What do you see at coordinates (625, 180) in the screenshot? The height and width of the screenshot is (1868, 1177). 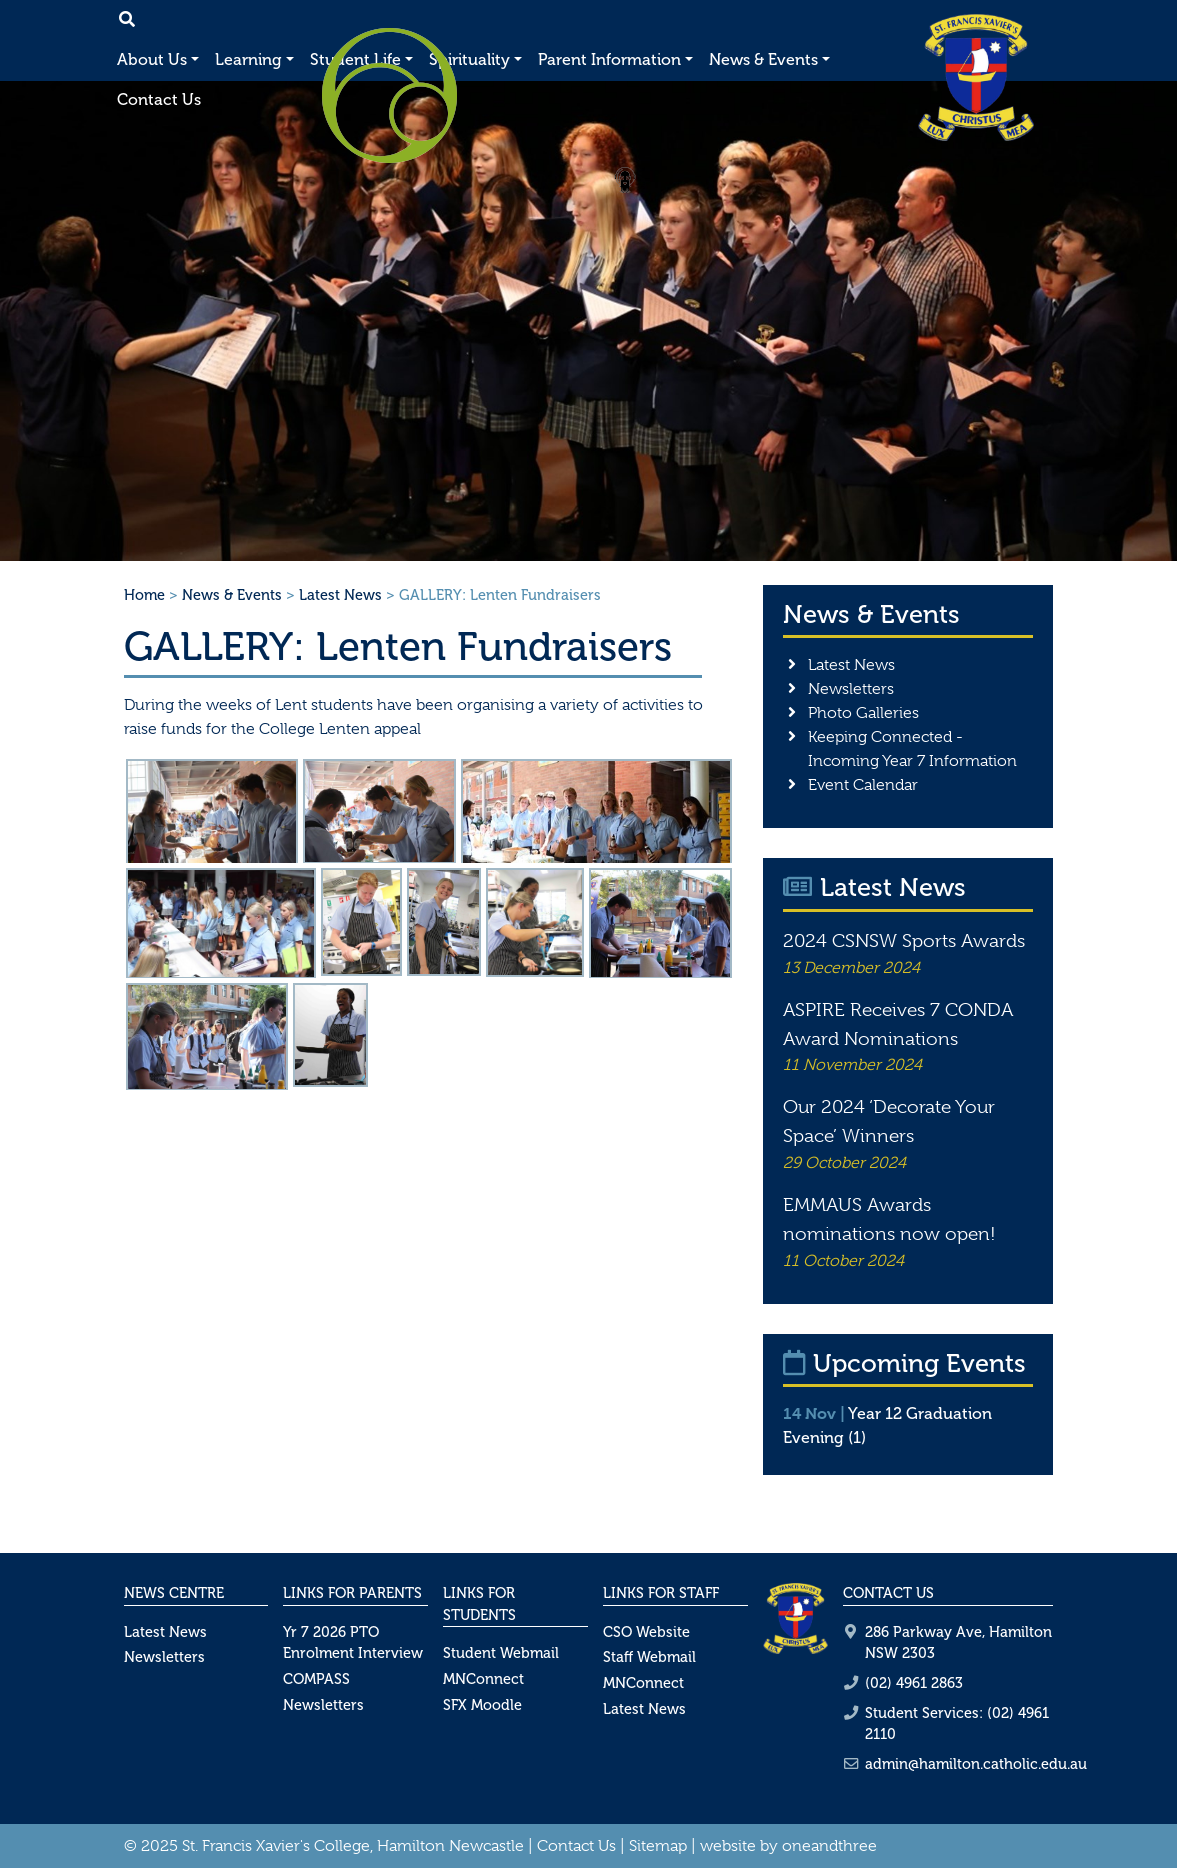 I see `argo cd logo - a gitops continuous delivery tool` at bounding box center [625, 180].